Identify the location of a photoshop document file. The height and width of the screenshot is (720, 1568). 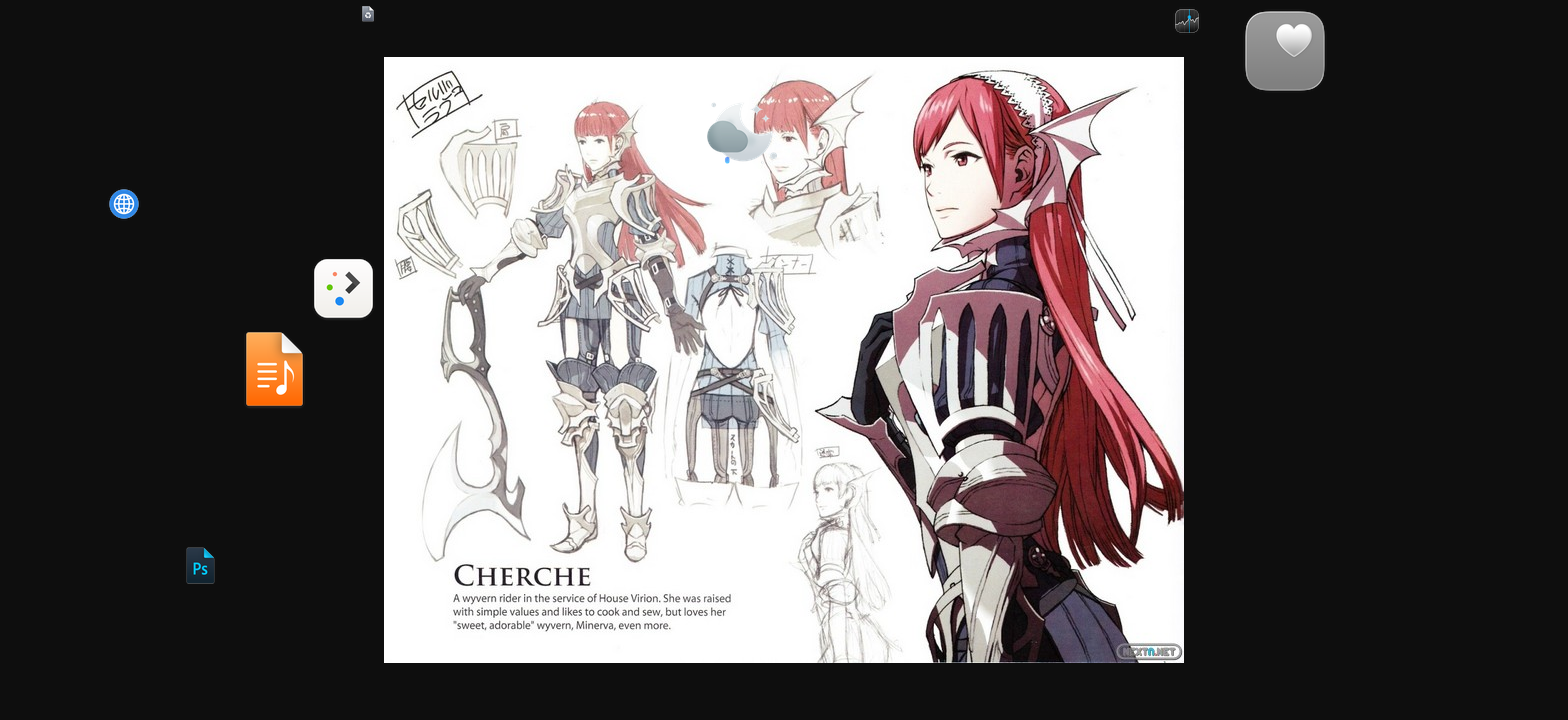
(200, 565).